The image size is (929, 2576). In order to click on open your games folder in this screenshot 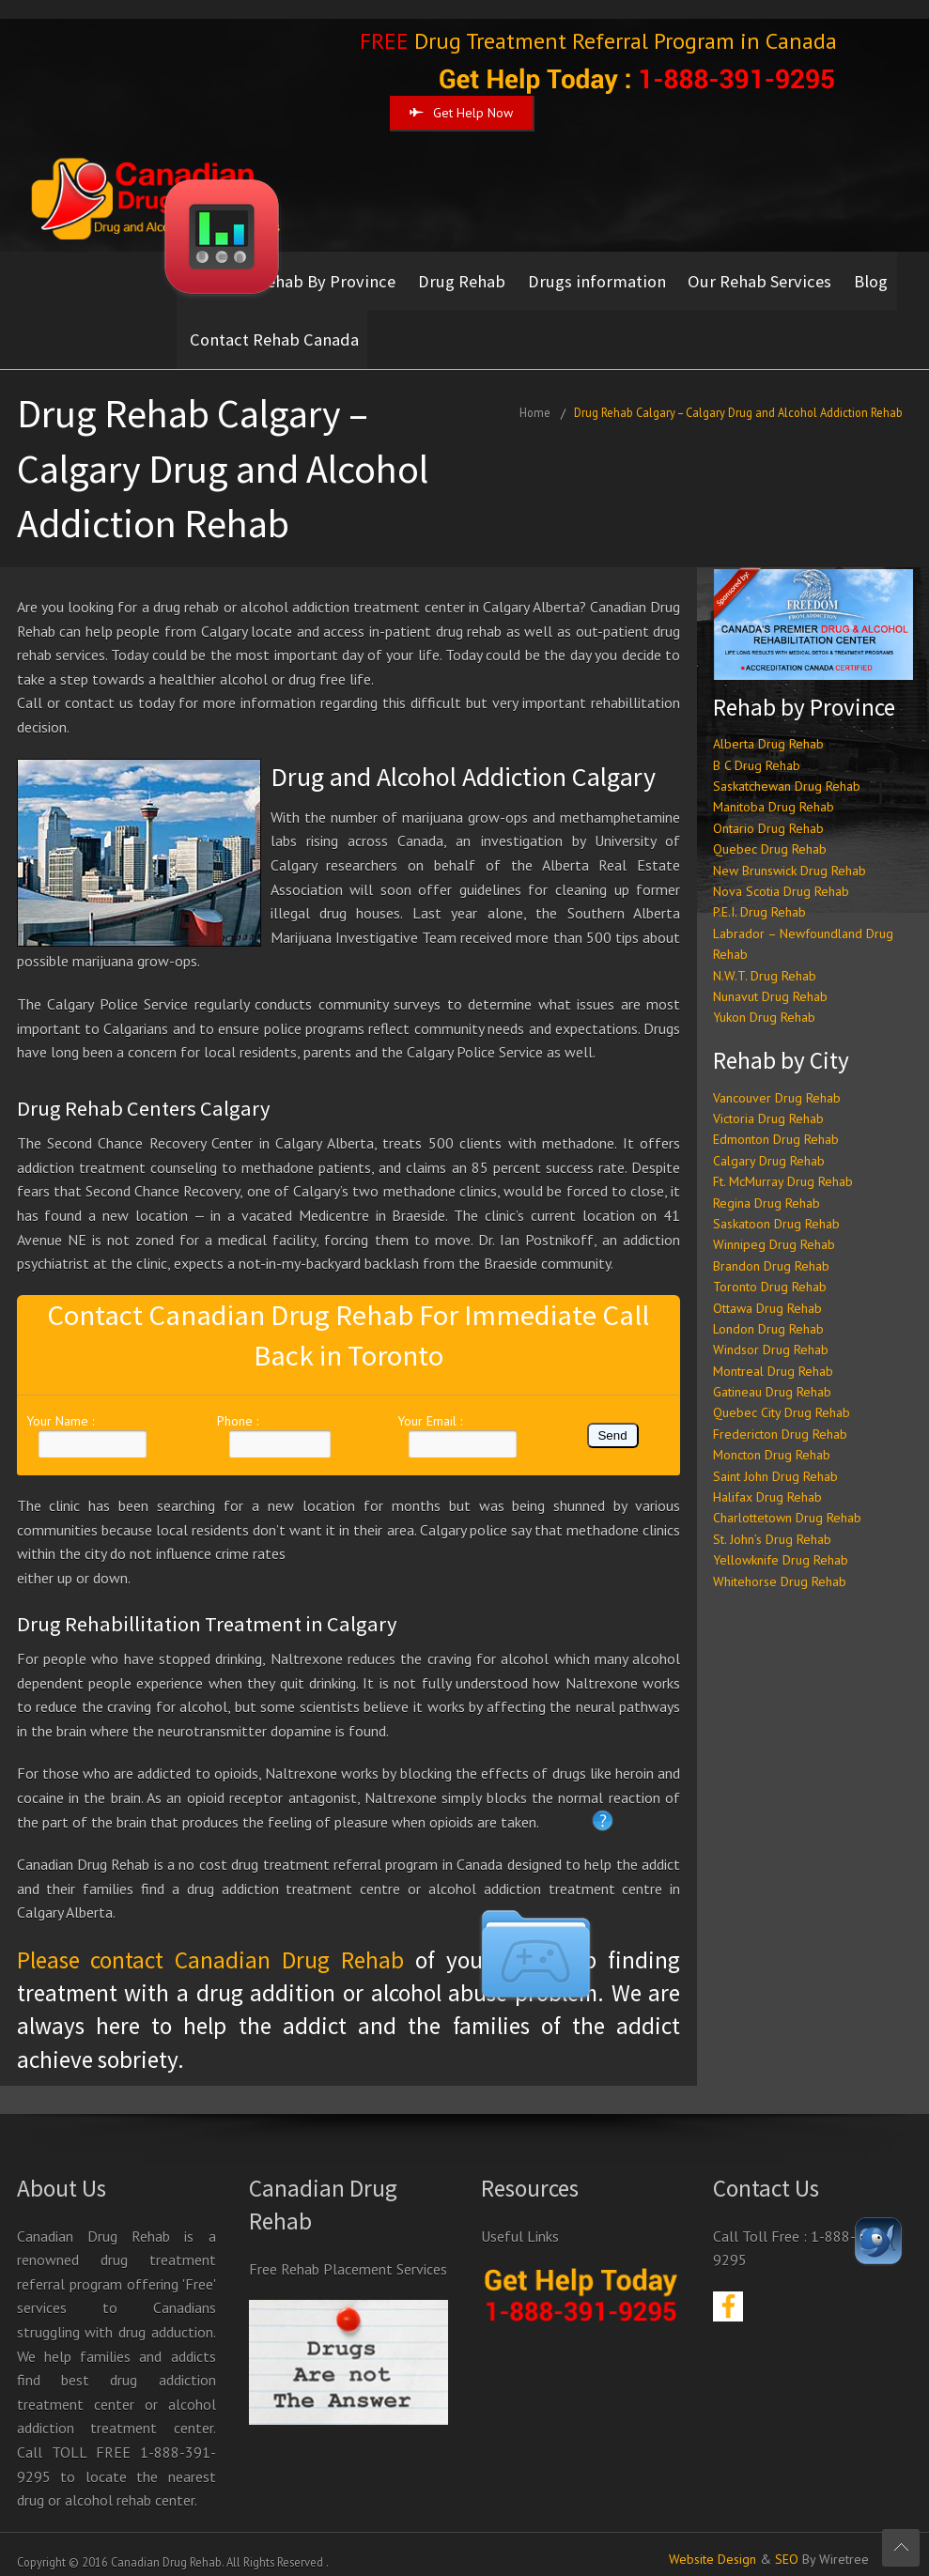, I will do `click(535, 1953)`.